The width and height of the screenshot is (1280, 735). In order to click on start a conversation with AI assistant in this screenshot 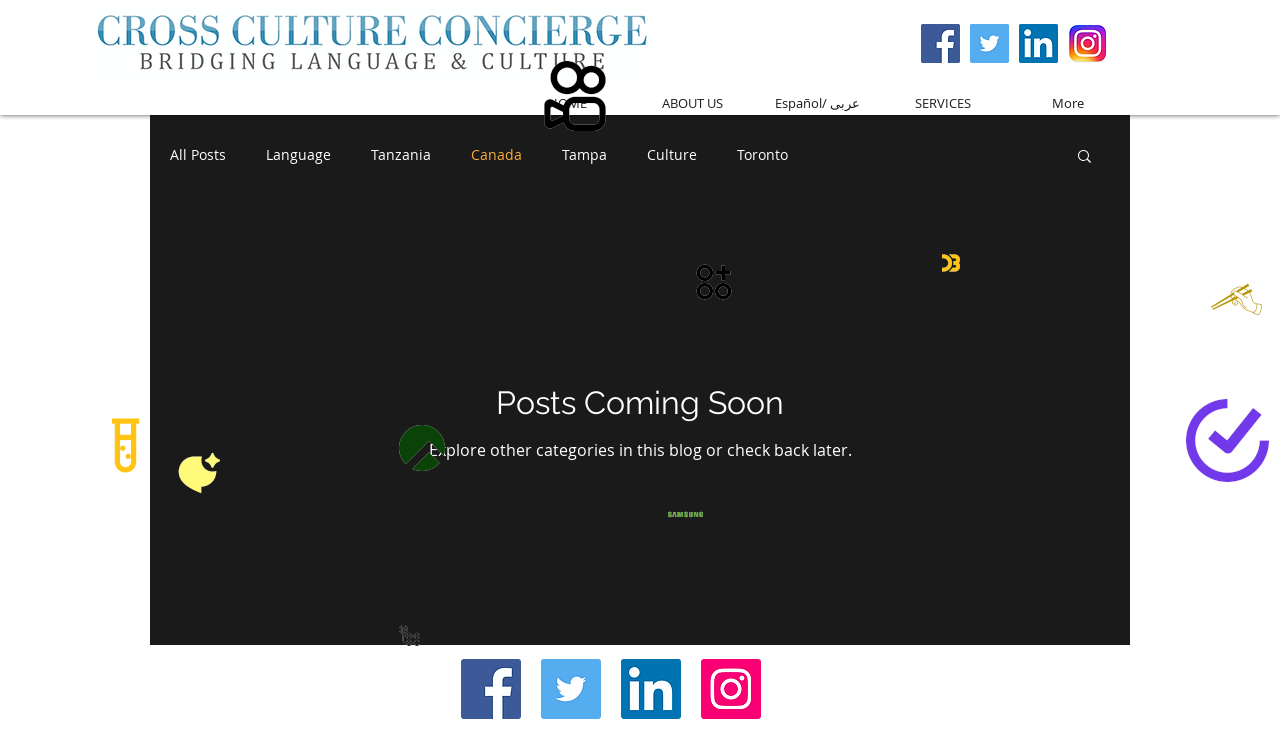, I will do `click(197, 473)`.